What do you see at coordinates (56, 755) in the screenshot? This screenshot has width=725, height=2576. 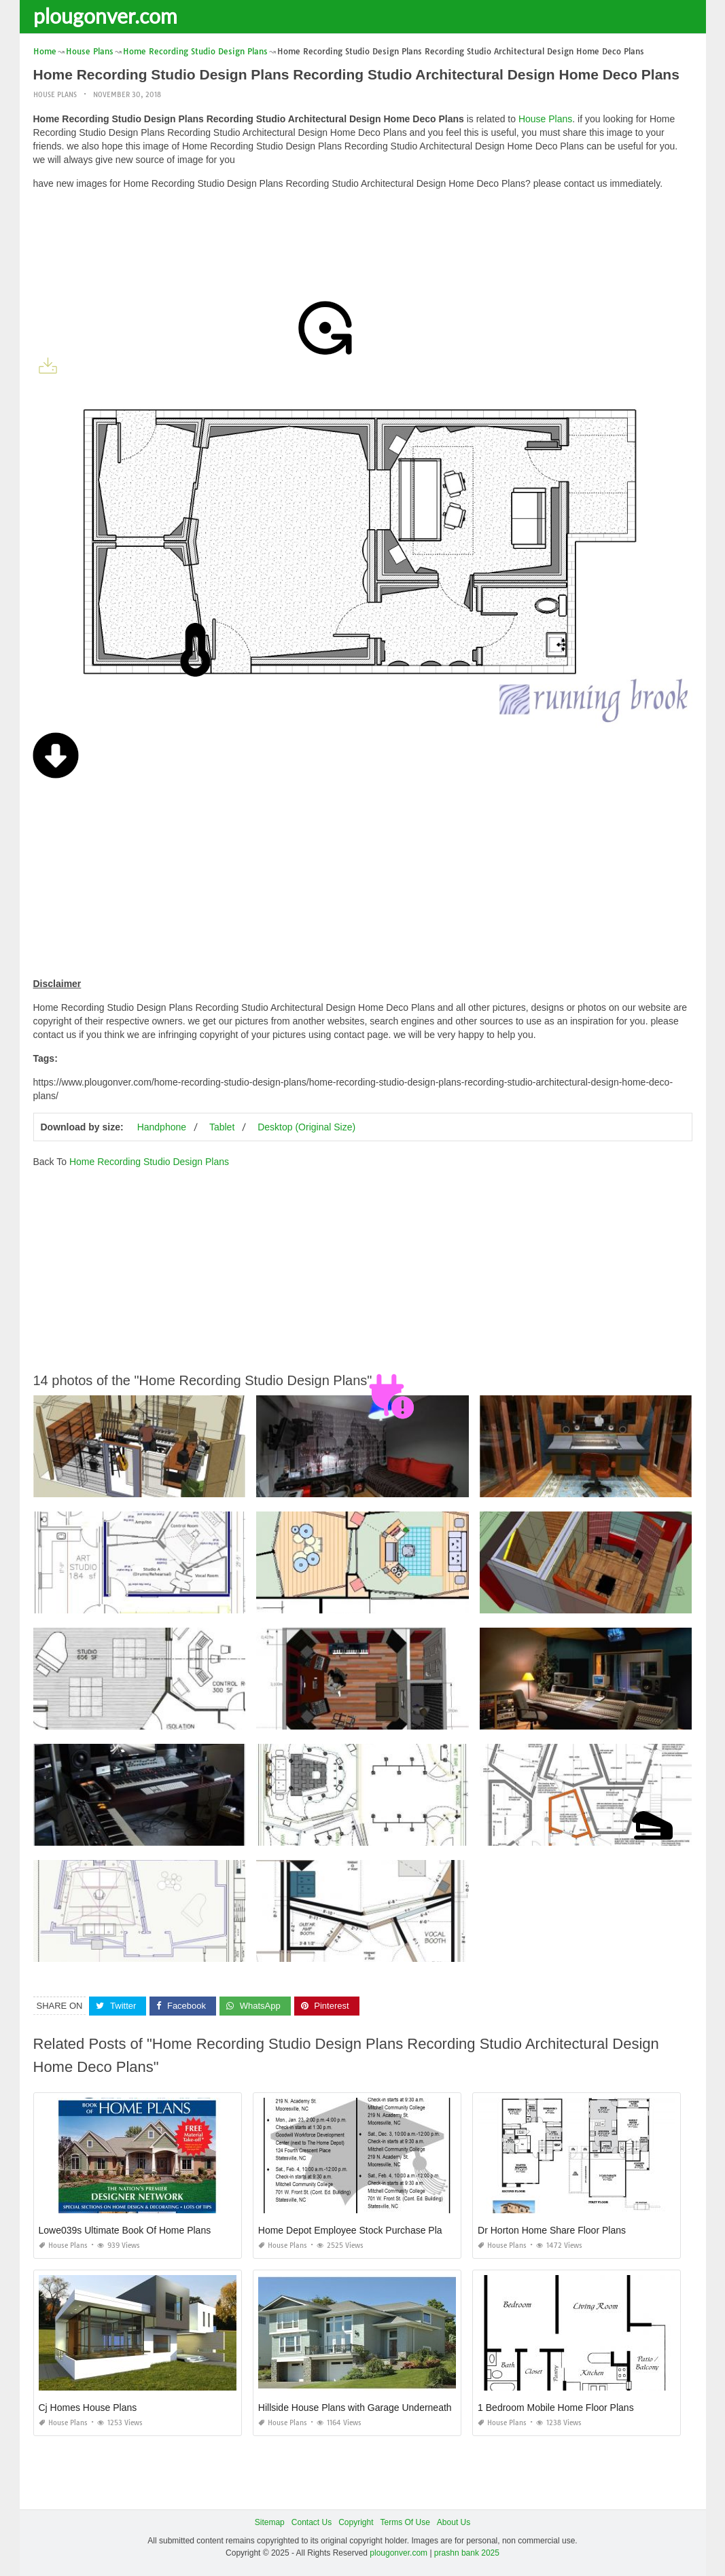 I see `download a file or content` at bounding box center [56, 755].